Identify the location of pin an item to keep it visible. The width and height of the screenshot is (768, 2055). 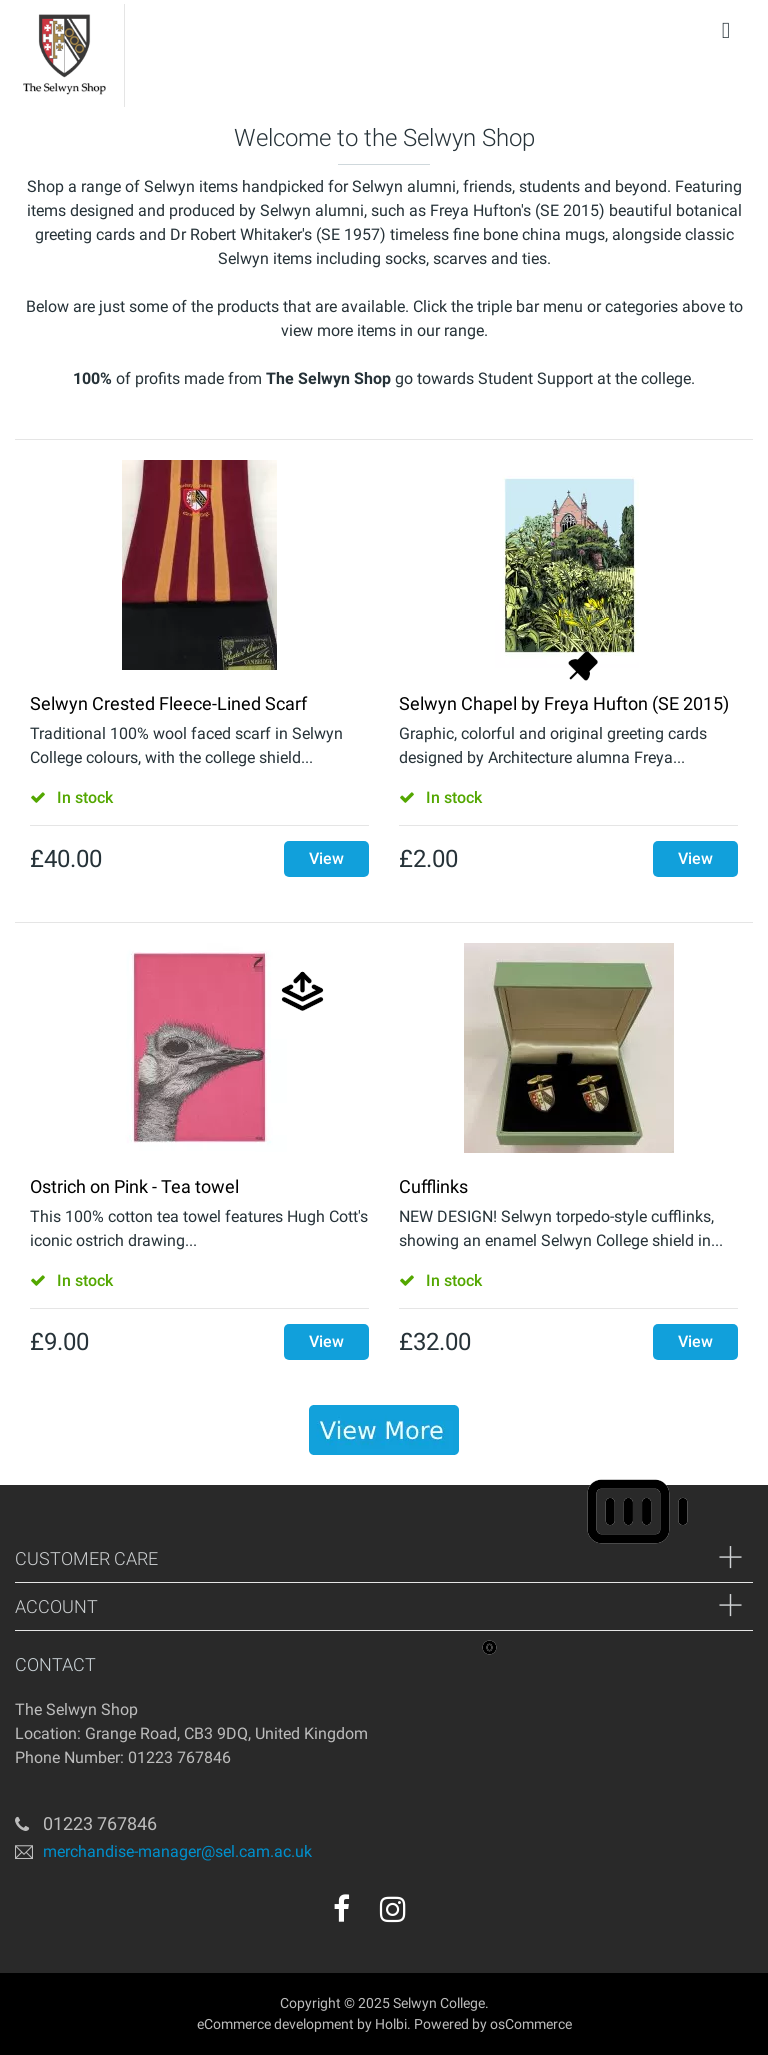
(582, 667).